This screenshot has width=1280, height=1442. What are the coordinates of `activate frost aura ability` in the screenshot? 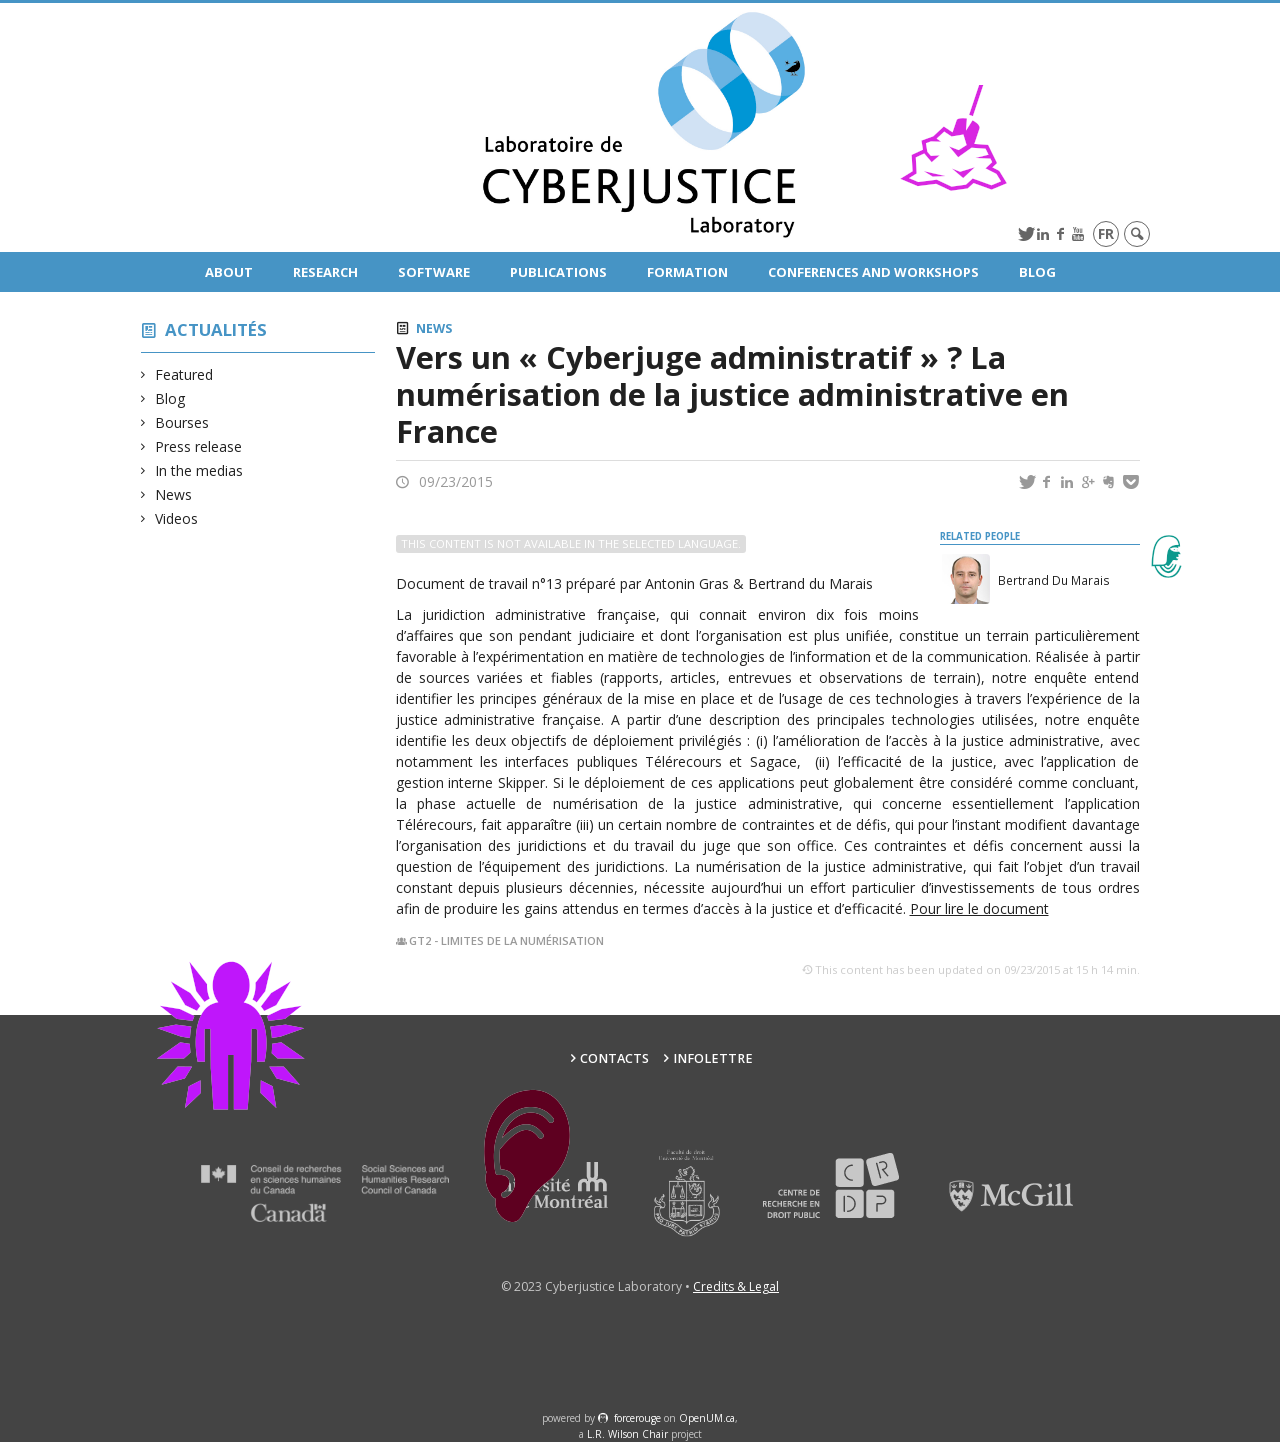 It's located at (230, 1035).